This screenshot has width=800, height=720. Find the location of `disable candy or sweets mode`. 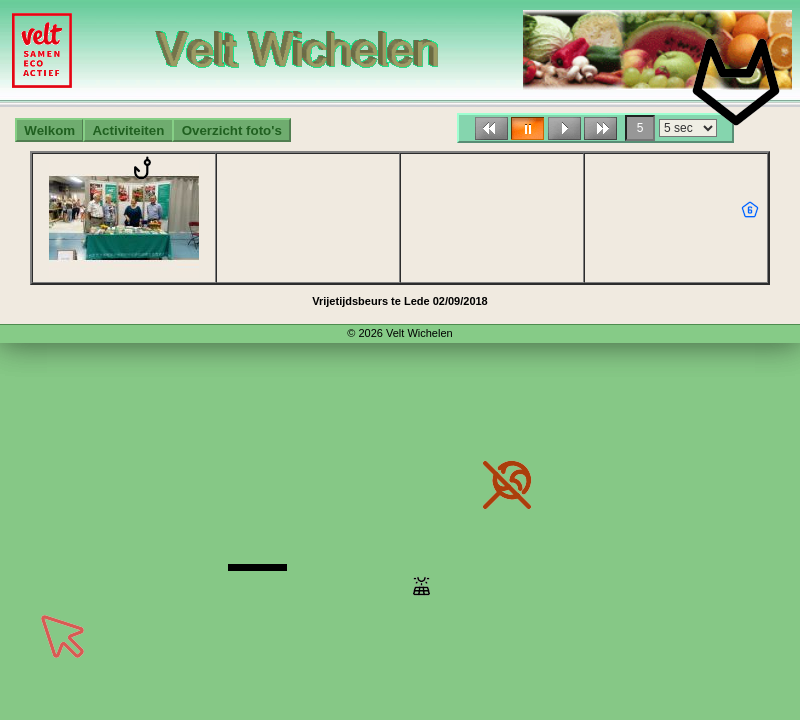

disable candy or sweets mode is located at coordinates (507, 485).